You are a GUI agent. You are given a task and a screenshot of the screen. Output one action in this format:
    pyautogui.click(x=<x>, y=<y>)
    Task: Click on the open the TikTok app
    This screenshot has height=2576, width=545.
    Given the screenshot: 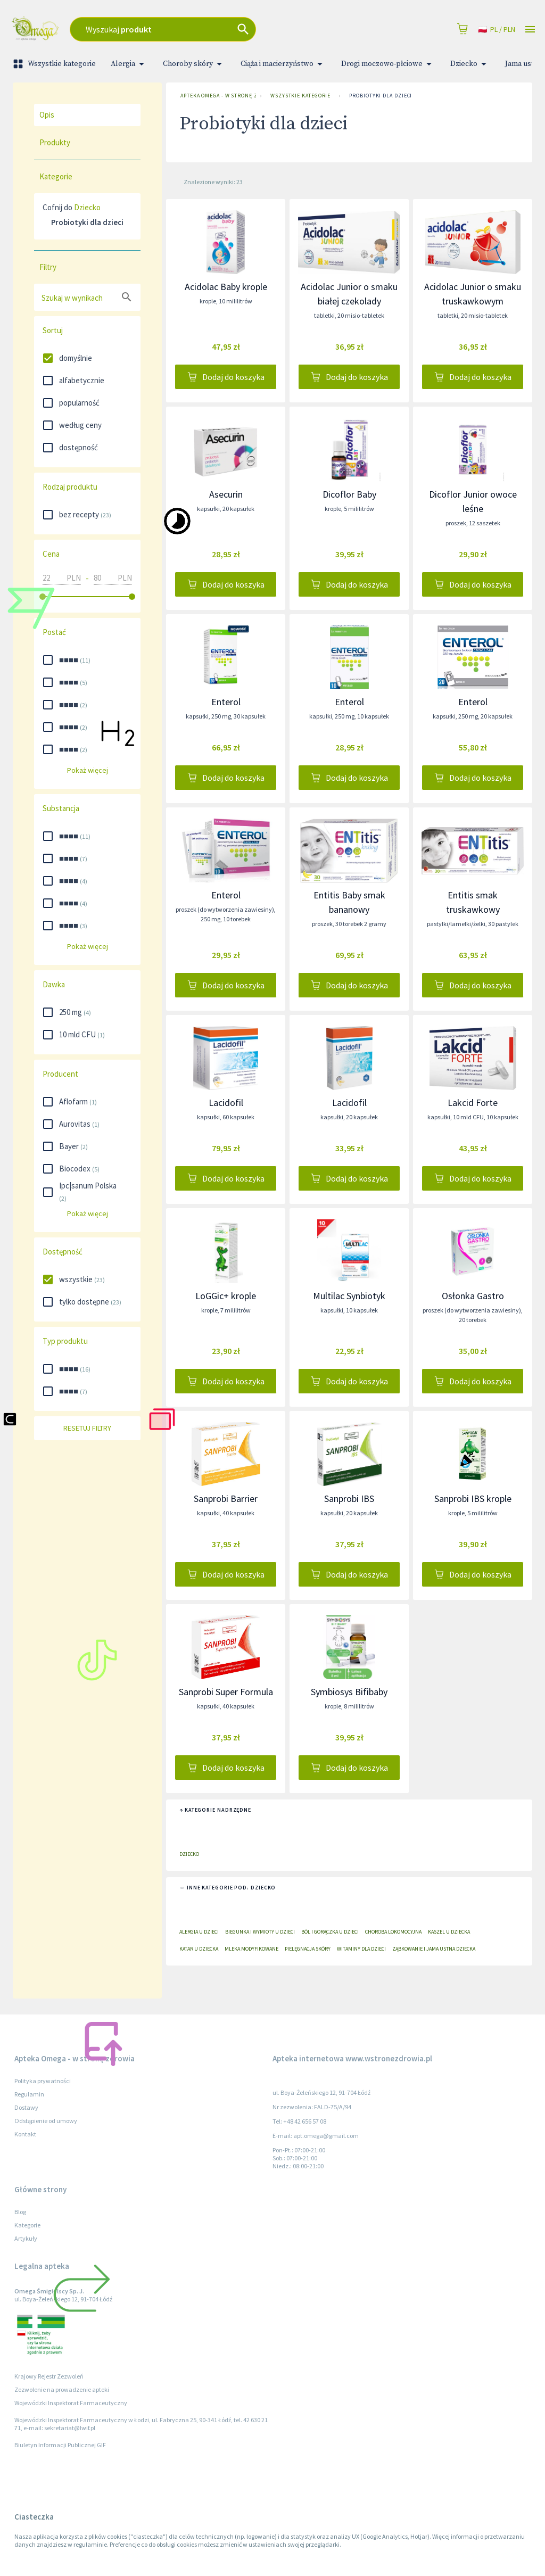 What is the action you would take?
    pyautogui.click(x=97, y=1661)
    